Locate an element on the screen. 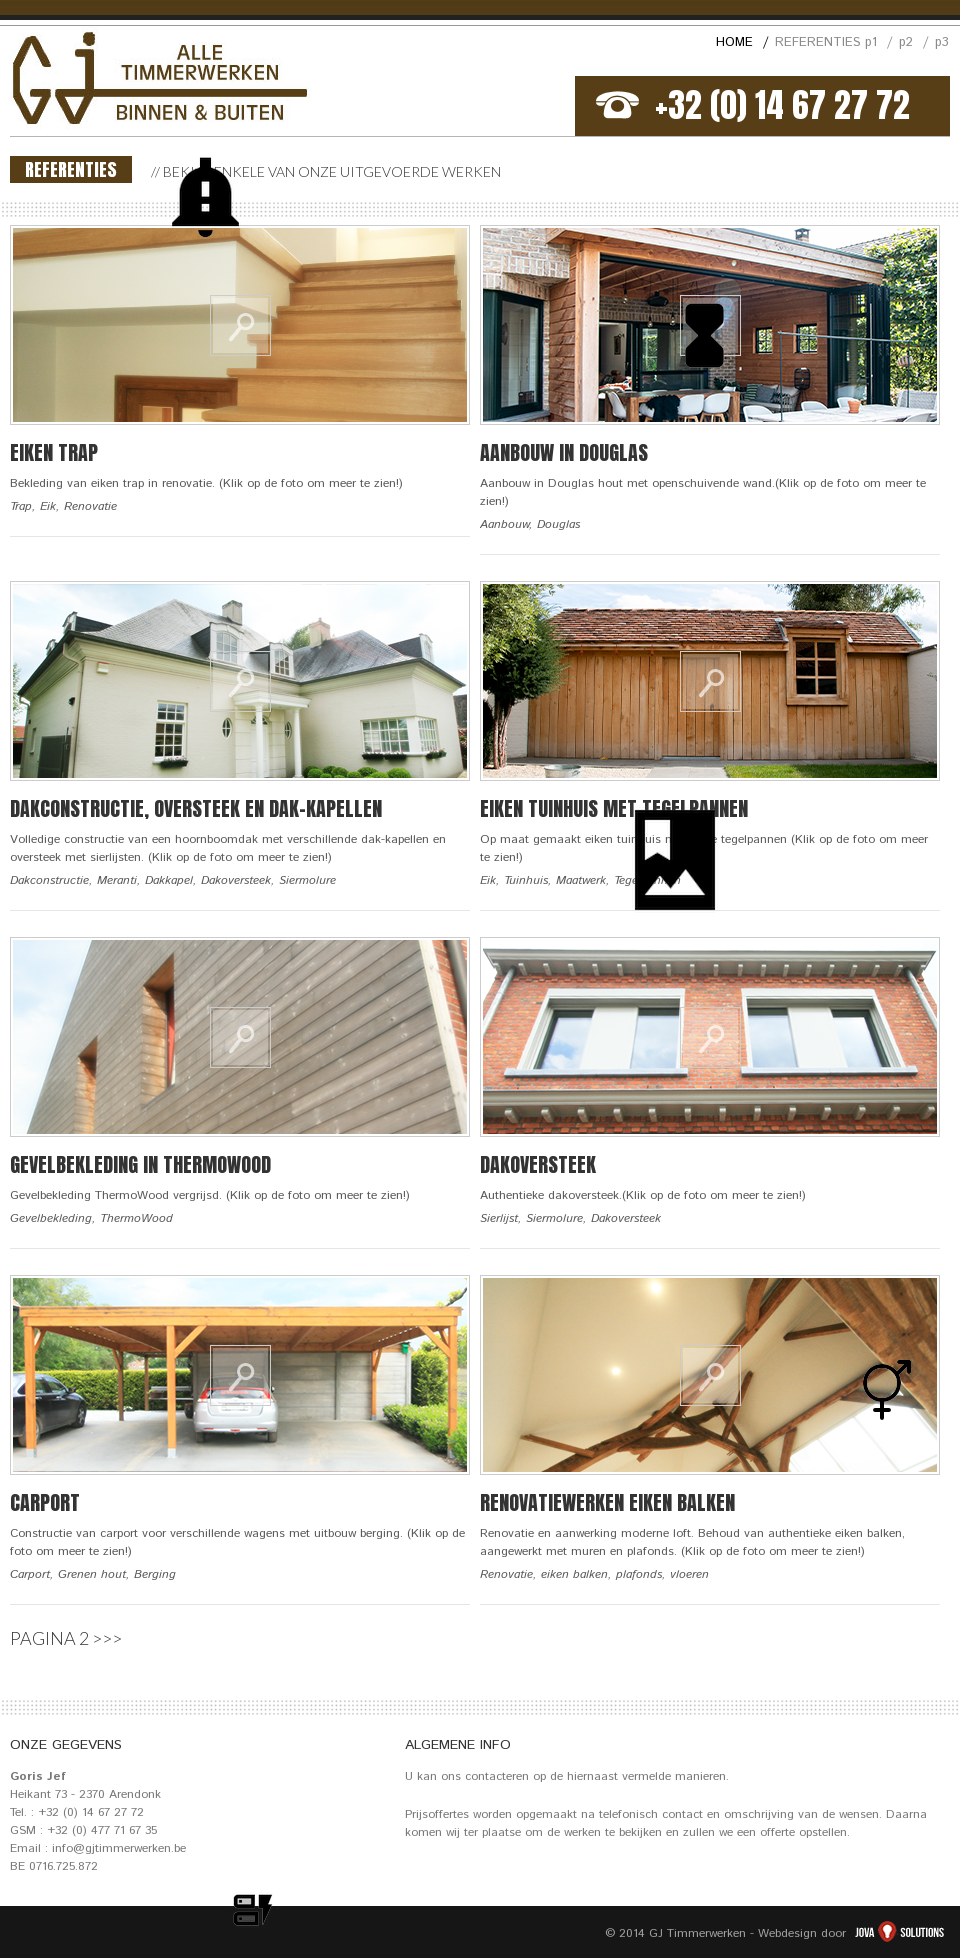 This screenshot has height=1958, width=960. indicates a process is loading or in progress is located at coordinates (704, 335).